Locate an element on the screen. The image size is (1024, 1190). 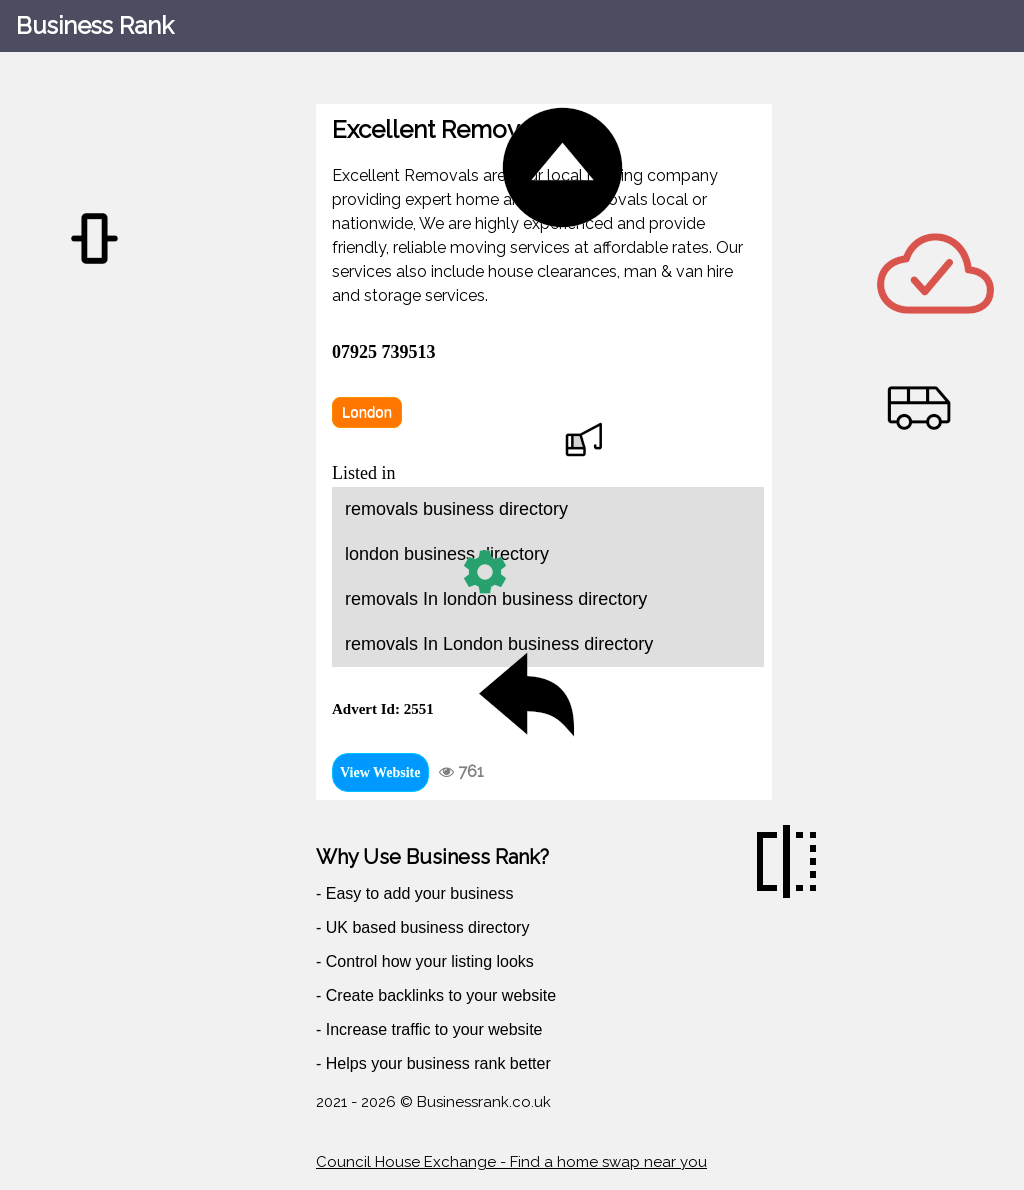
file successfully uploaded to cloud is located at coordinates (935, 273).